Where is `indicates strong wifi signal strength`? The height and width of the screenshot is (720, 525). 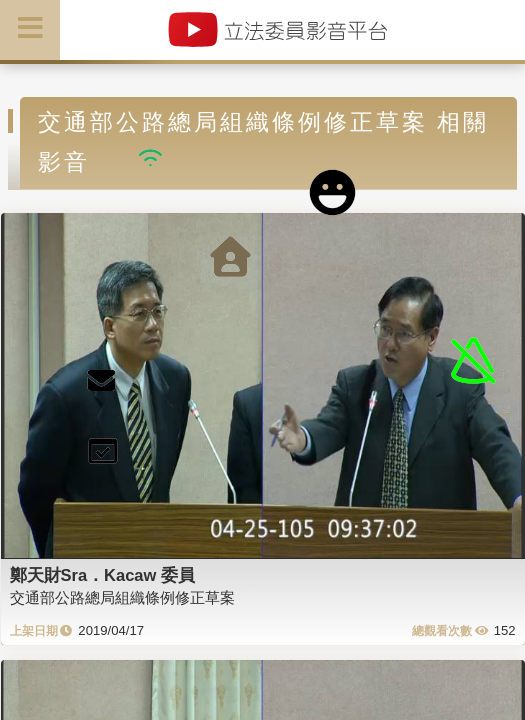 indicates strong wifi signal strength is located at coordinates (150, 153).